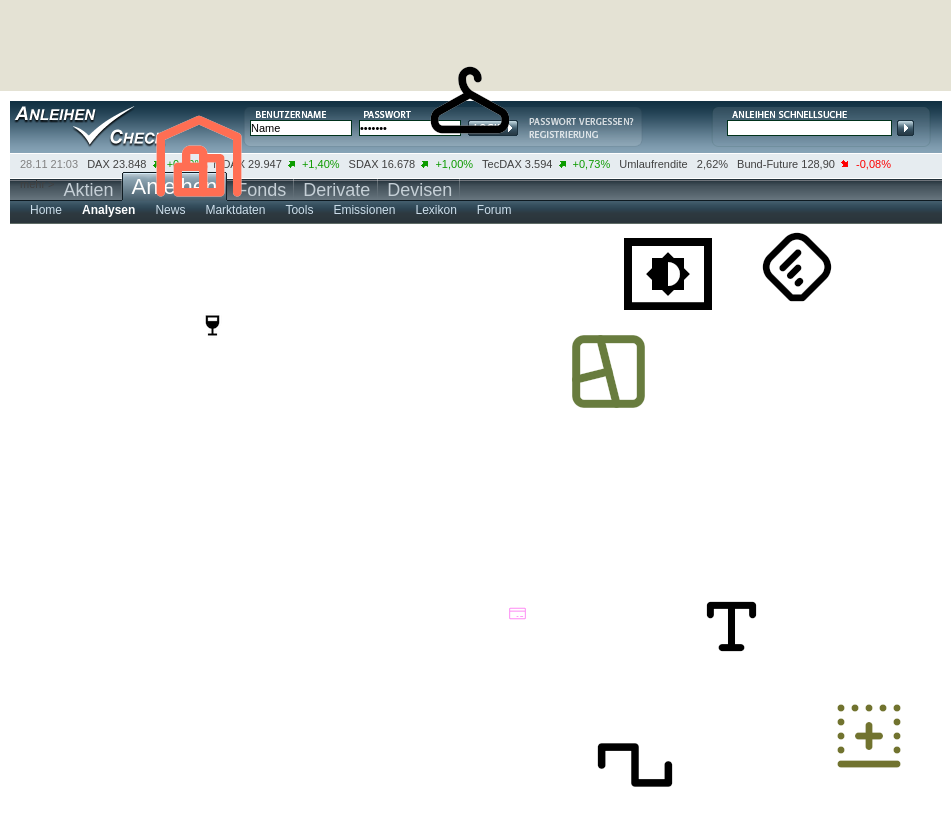 The width and height of the screenshot is (951, 838). Describe the element at coordinates (869, 736) in the screenshot. I see `add a bottom border to selected cells or elements` at that location.